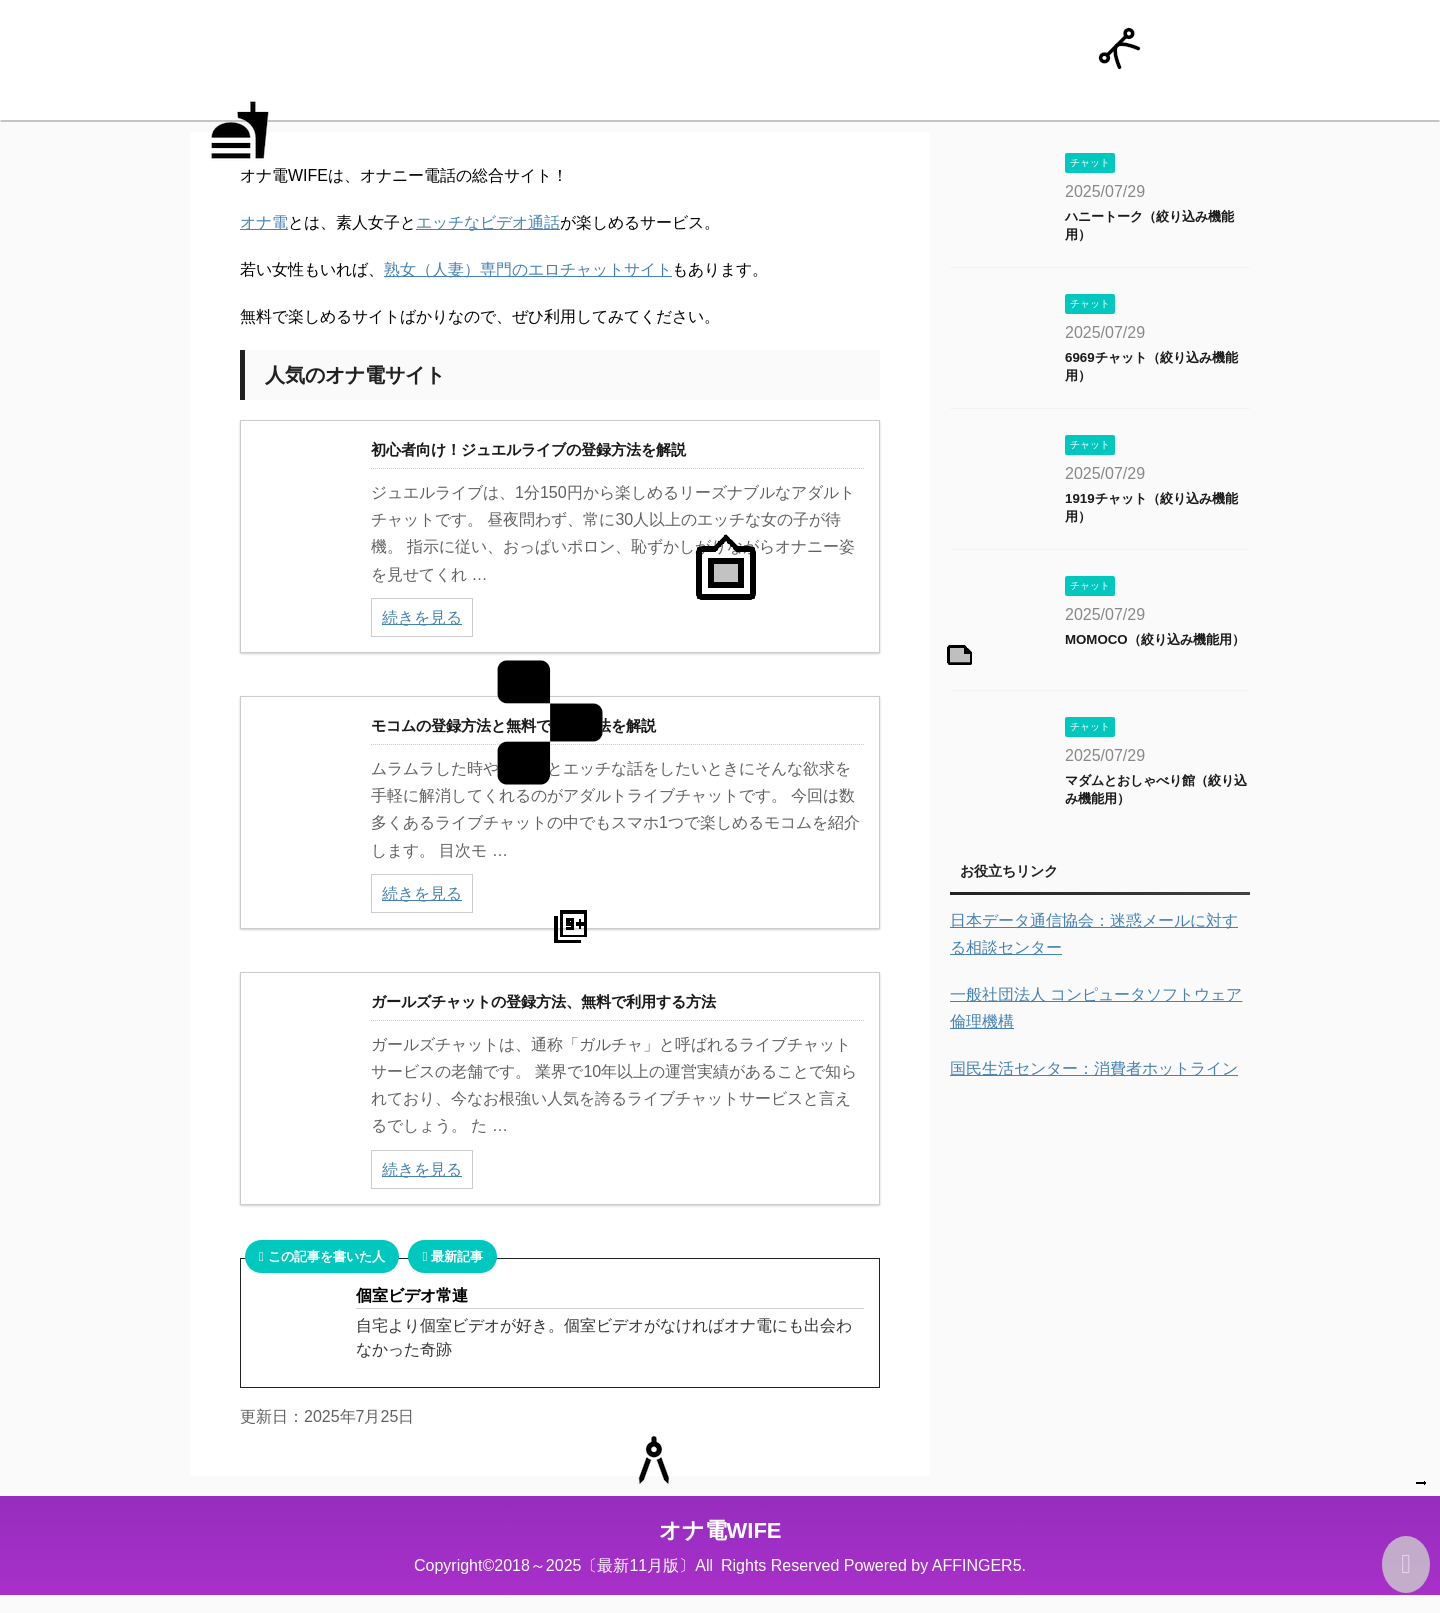 Image resolution: width=1440 pixels, height=1613 pixels. What do you see at coordinates (240, 130) in the screenshot?
I see `find nearby fast food restaurants` at bounding box center [240, 130].